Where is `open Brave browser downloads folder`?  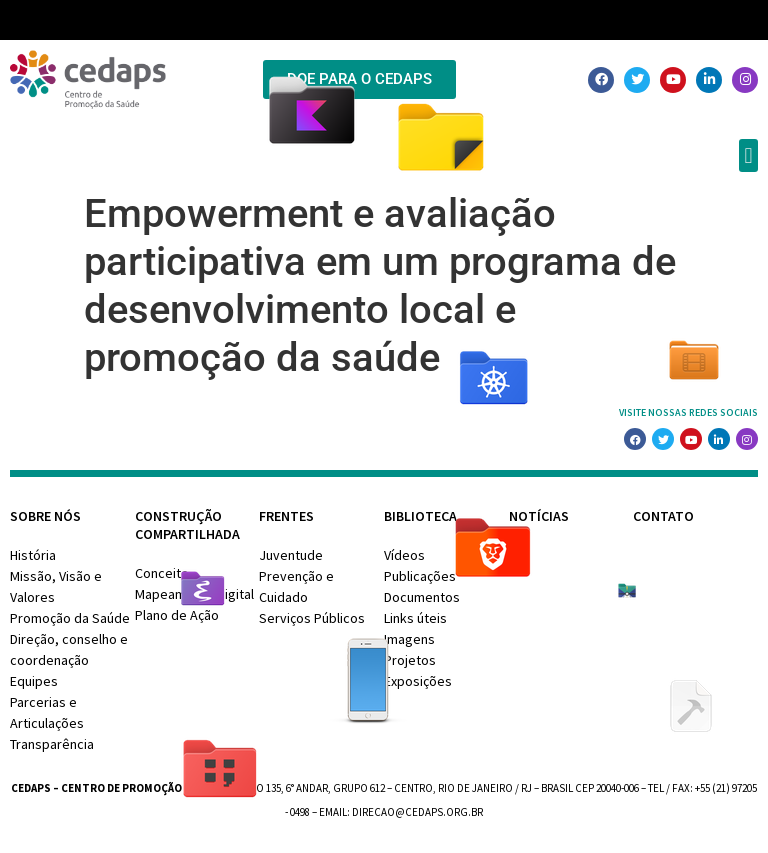
open Brave browser downloads folder is located at coordinates (492, 549).